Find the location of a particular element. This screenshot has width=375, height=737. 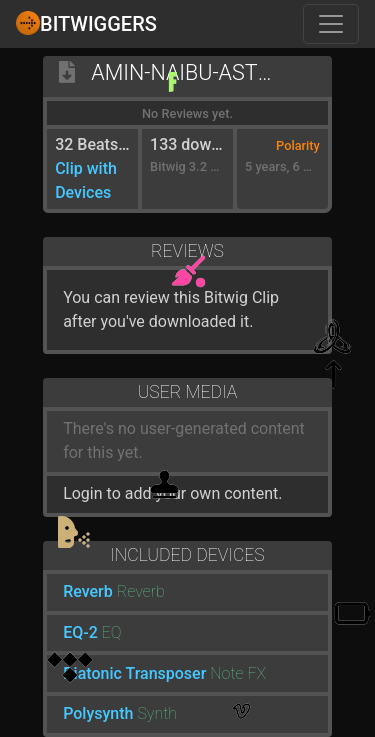

indicates battery is empty or critically low is located at coordinates (351, 611).